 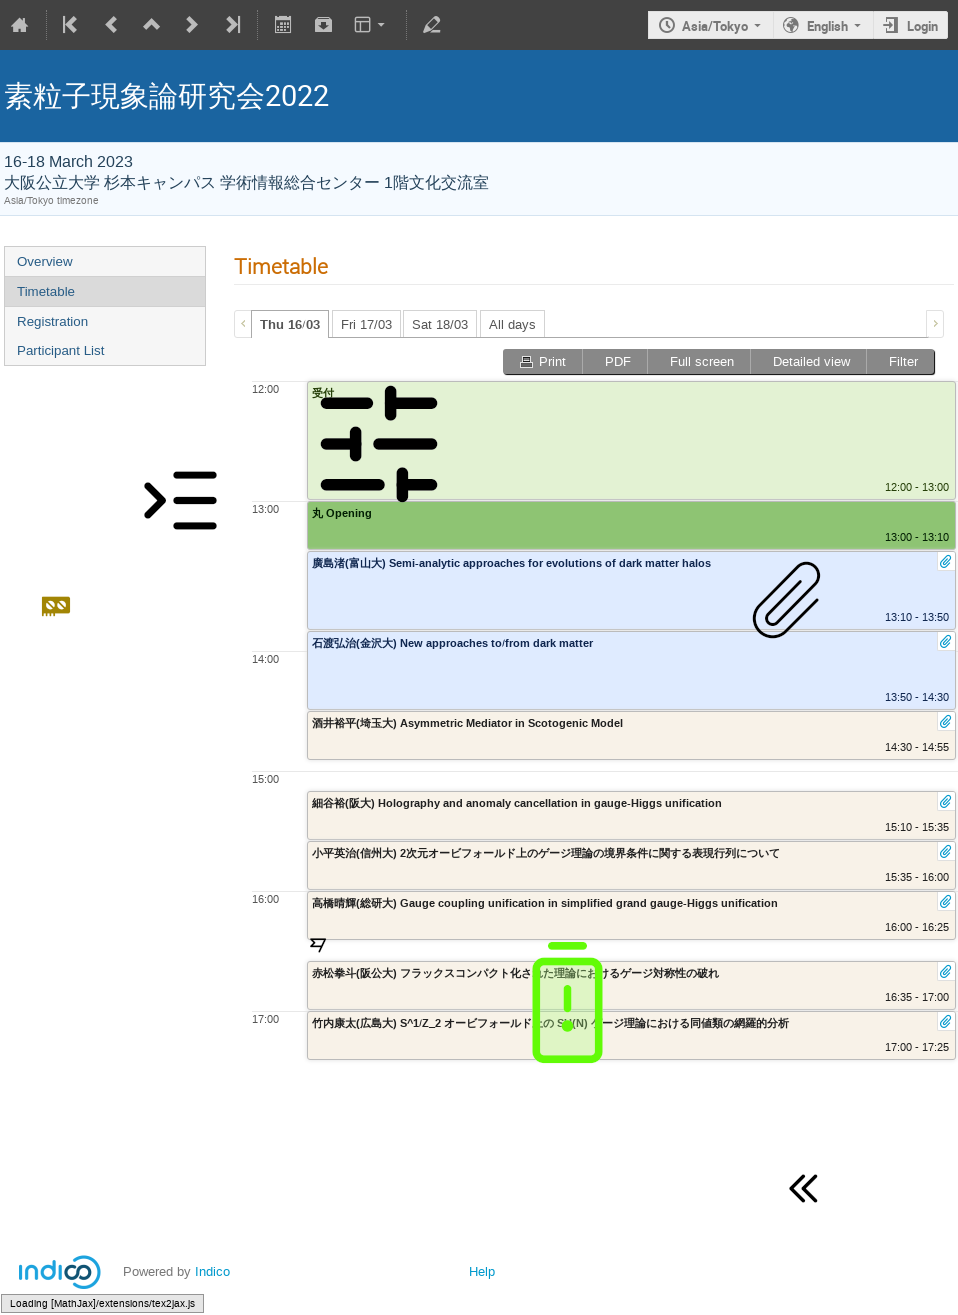 I want to click on increase list indentation, so click(x=180, y=500).